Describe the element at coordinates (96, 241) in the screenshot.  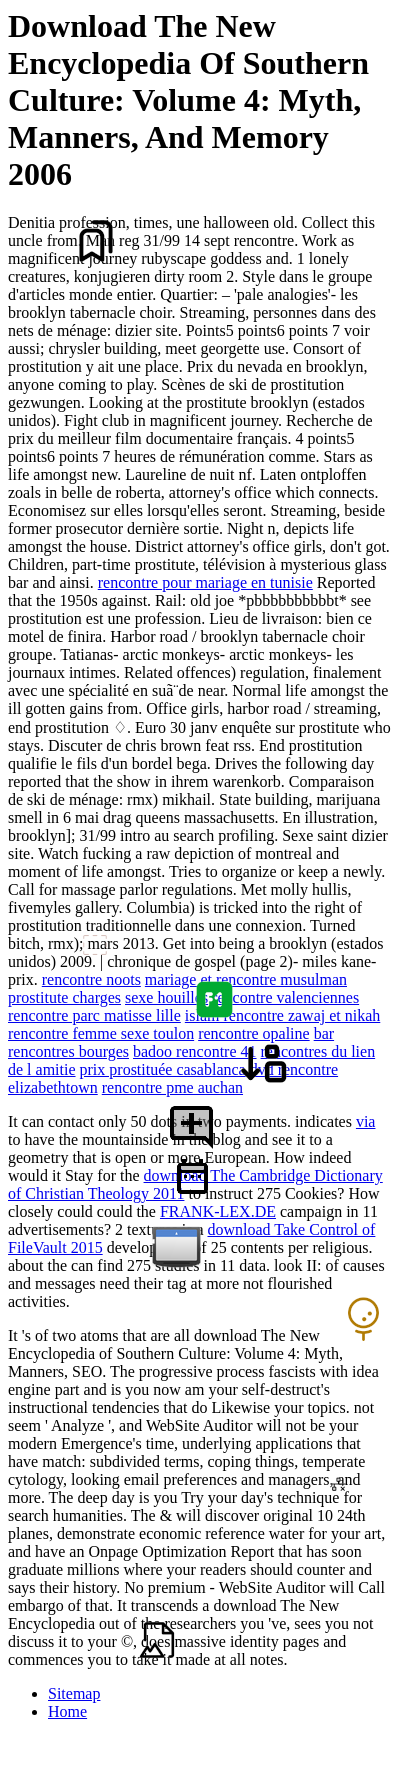
I see `view all saved bookmarks` at that location.